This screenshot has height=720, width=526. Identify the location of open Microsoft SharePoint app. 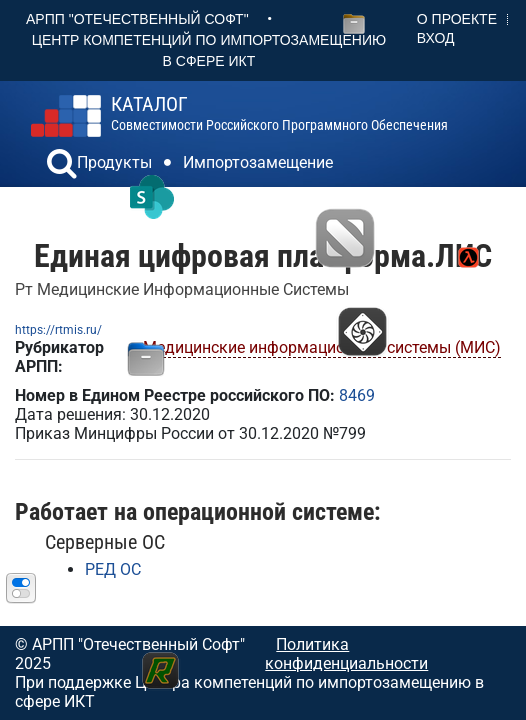
(152, 197).